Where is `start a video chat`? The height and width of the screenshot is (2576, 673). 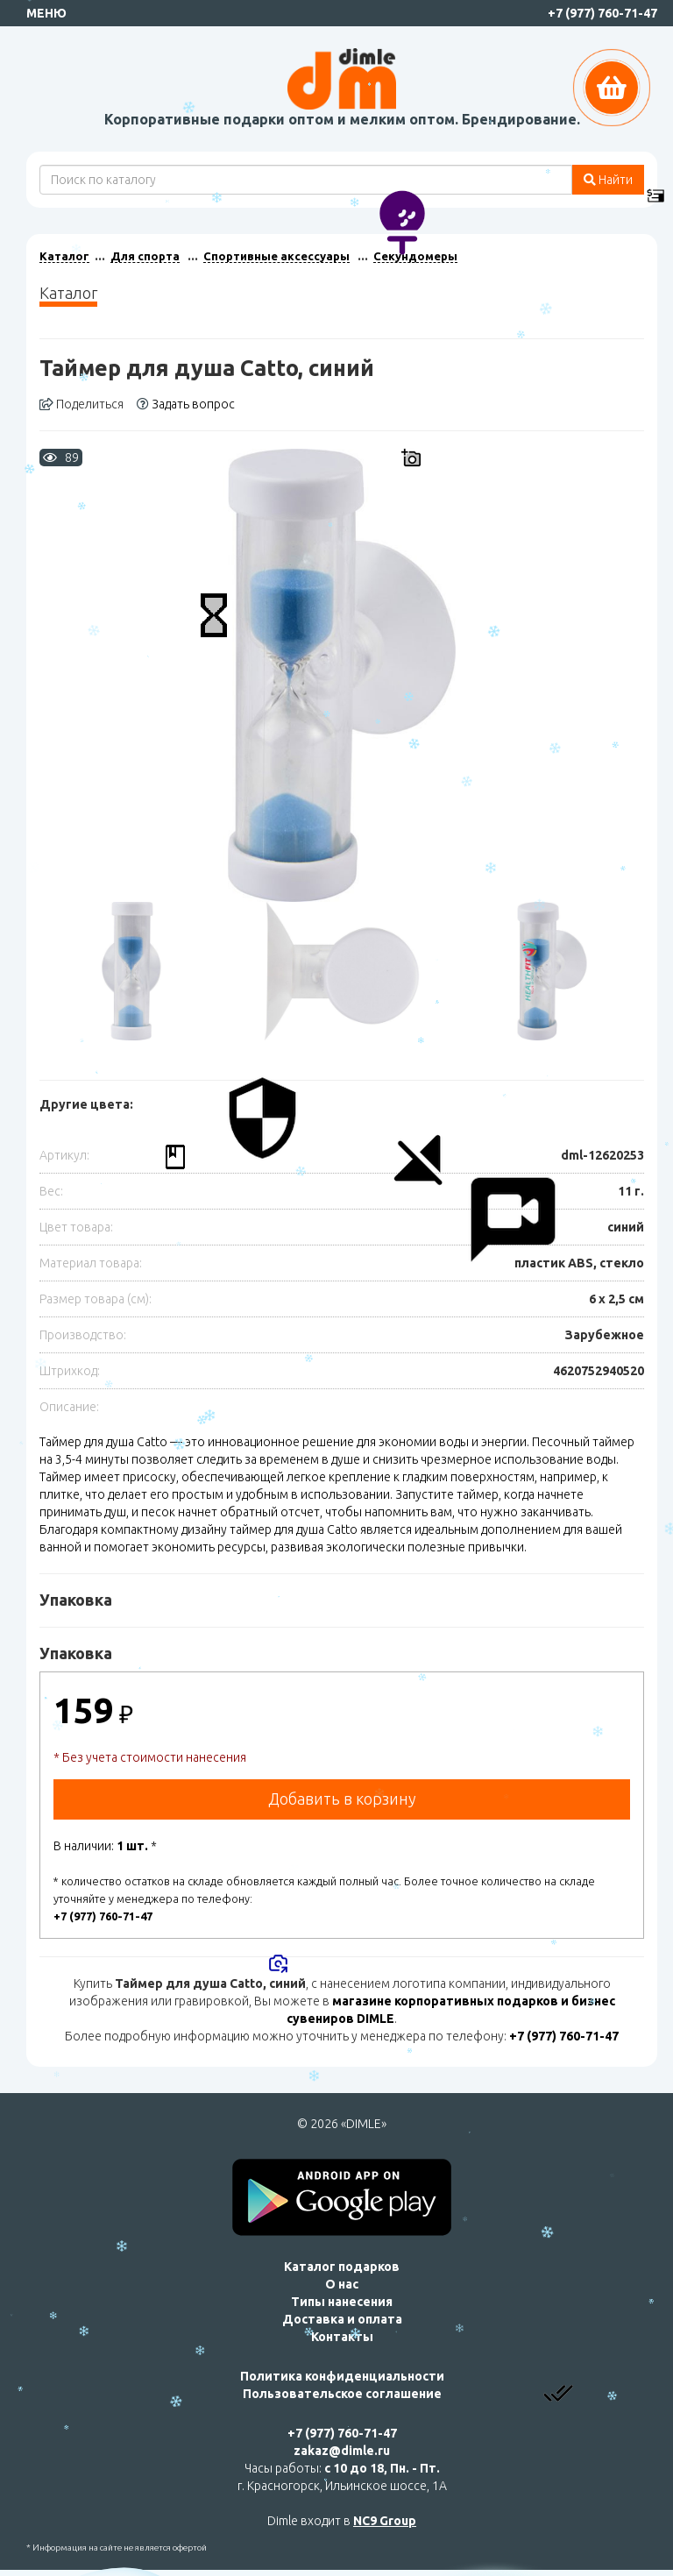
start a video chat is located at coordinates (513, 1219).